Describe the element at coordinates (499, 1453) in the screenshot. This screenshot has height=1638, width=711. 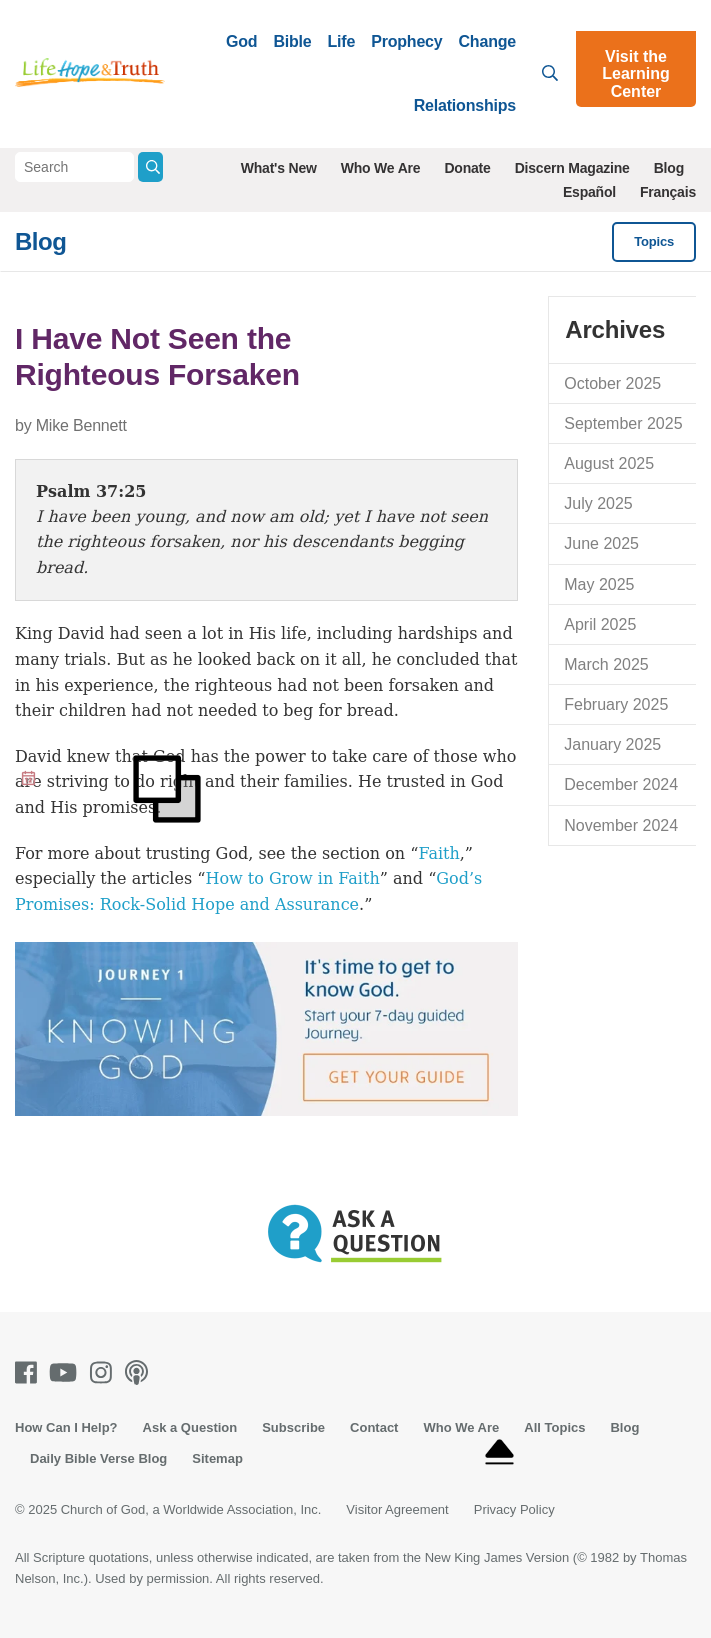
I see `eject media or removable disk` at that location.